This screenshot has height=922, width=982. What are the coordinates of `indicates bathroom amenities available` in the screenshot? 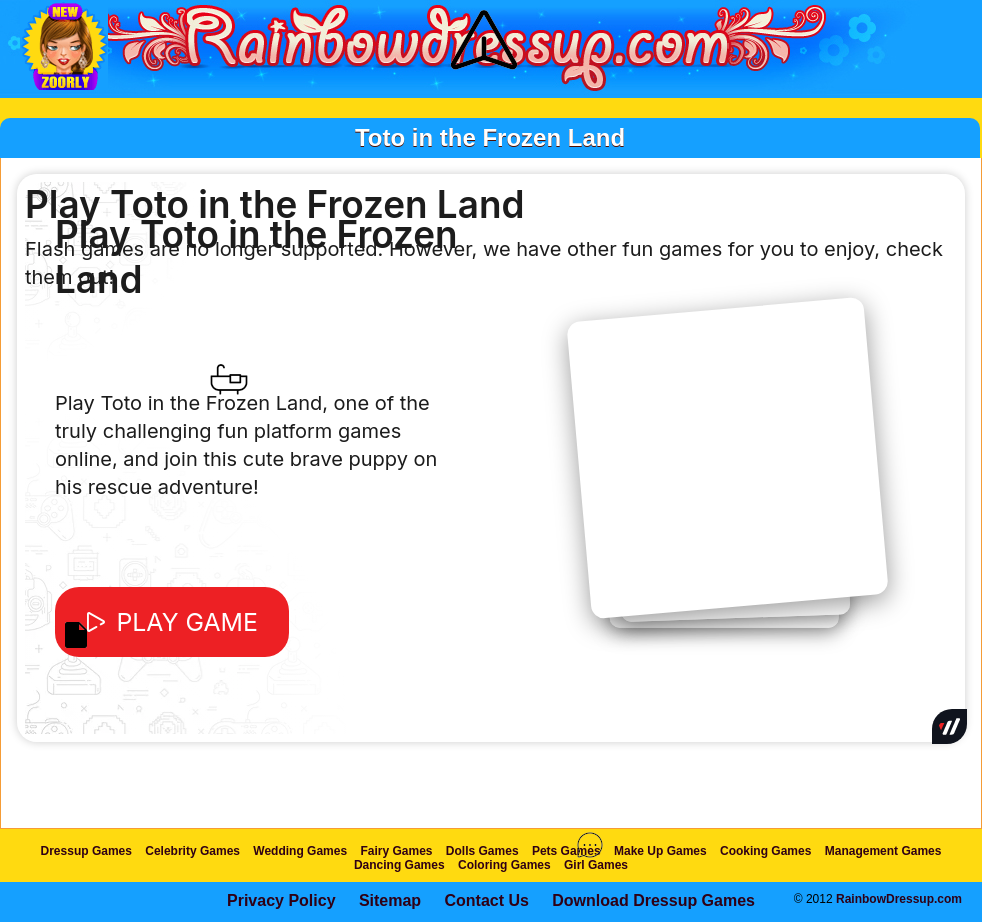 It's located at (229, 380).